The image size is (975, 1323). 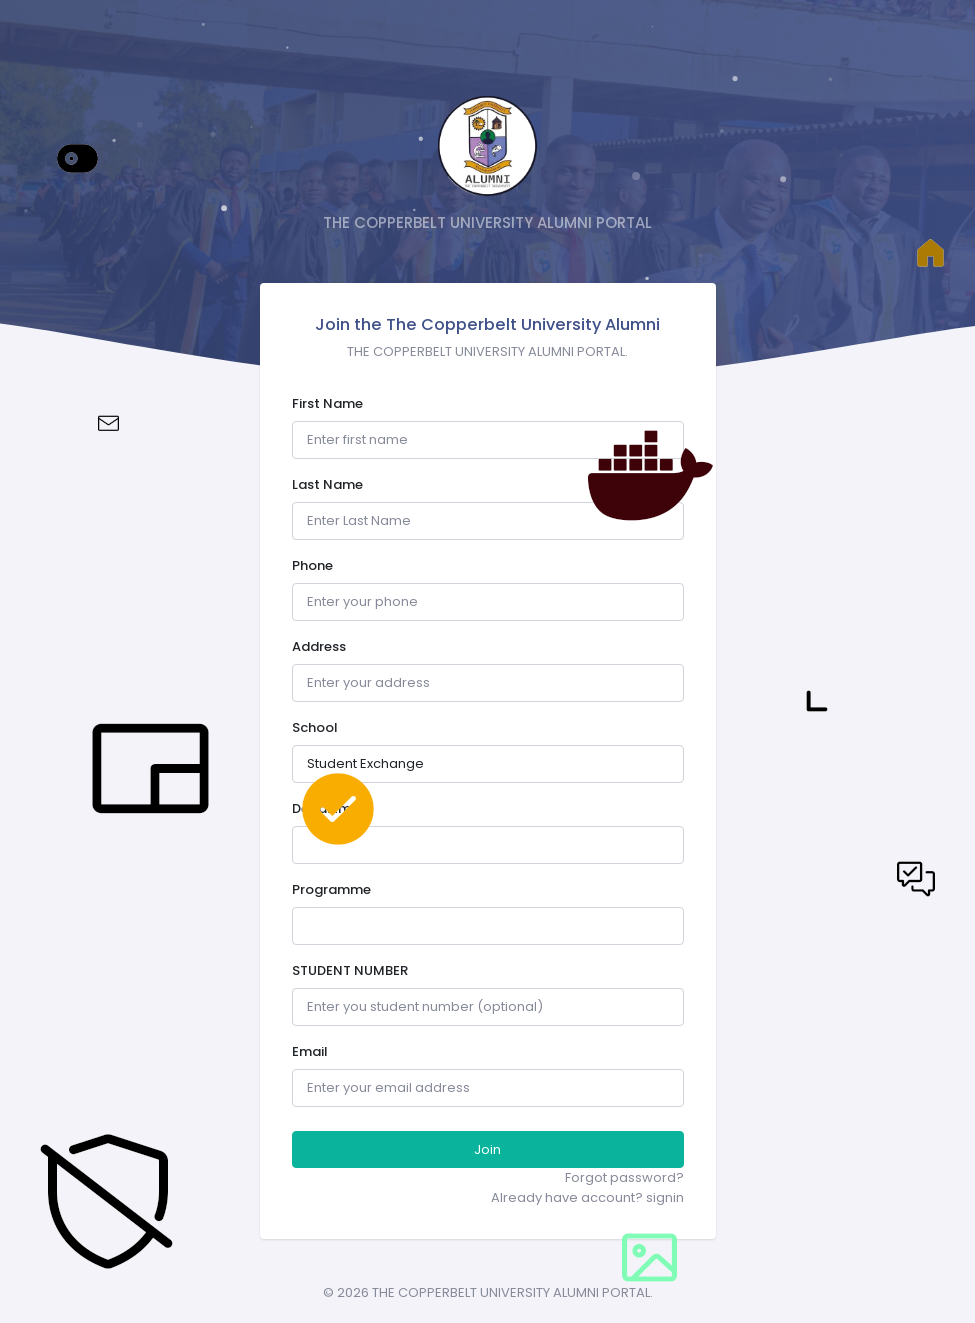 I want to click on security or protection is disabled, so click(x=108, y=1200).